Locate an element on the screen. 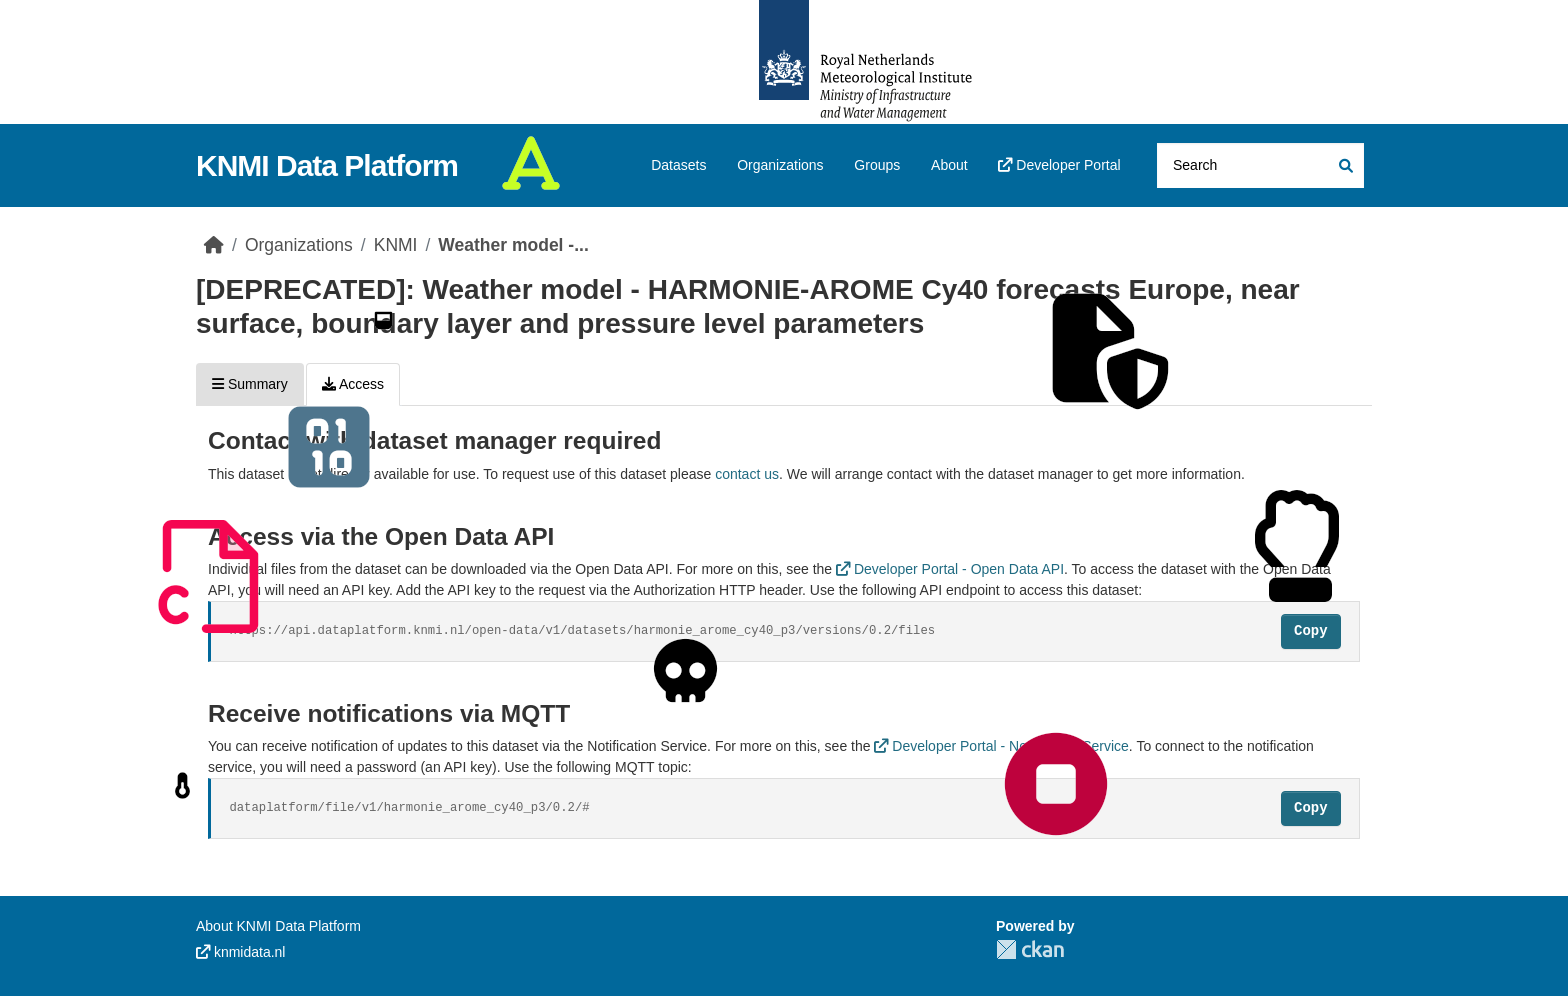 The image size is (1568, 996). indicates danger or fatal error is located at coordinates (685, 670).